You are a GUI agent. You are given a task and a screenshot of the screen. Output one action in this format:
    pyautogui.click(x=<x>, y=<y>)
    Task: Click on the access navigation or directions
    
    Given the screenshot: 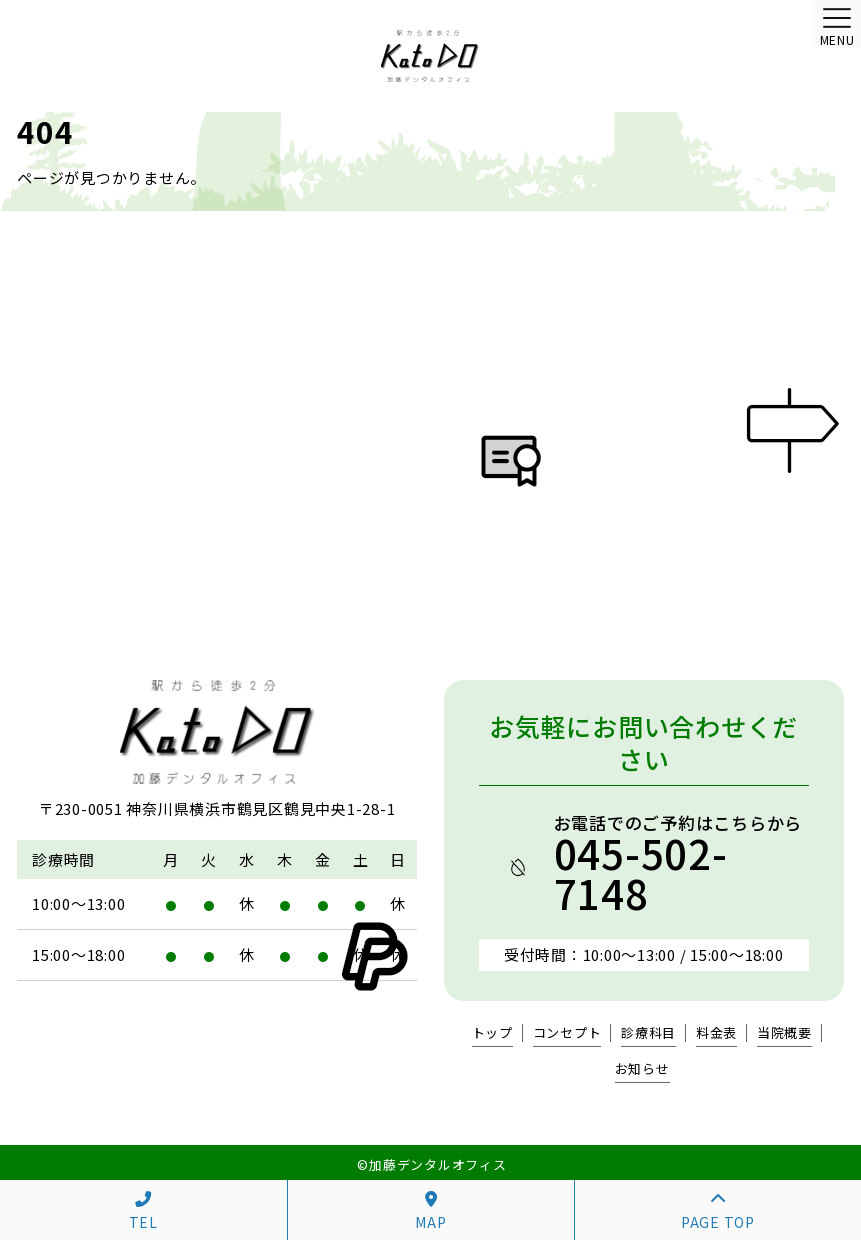 What is the action you would take?
    pyautogui.click(x=789, y=430)
    